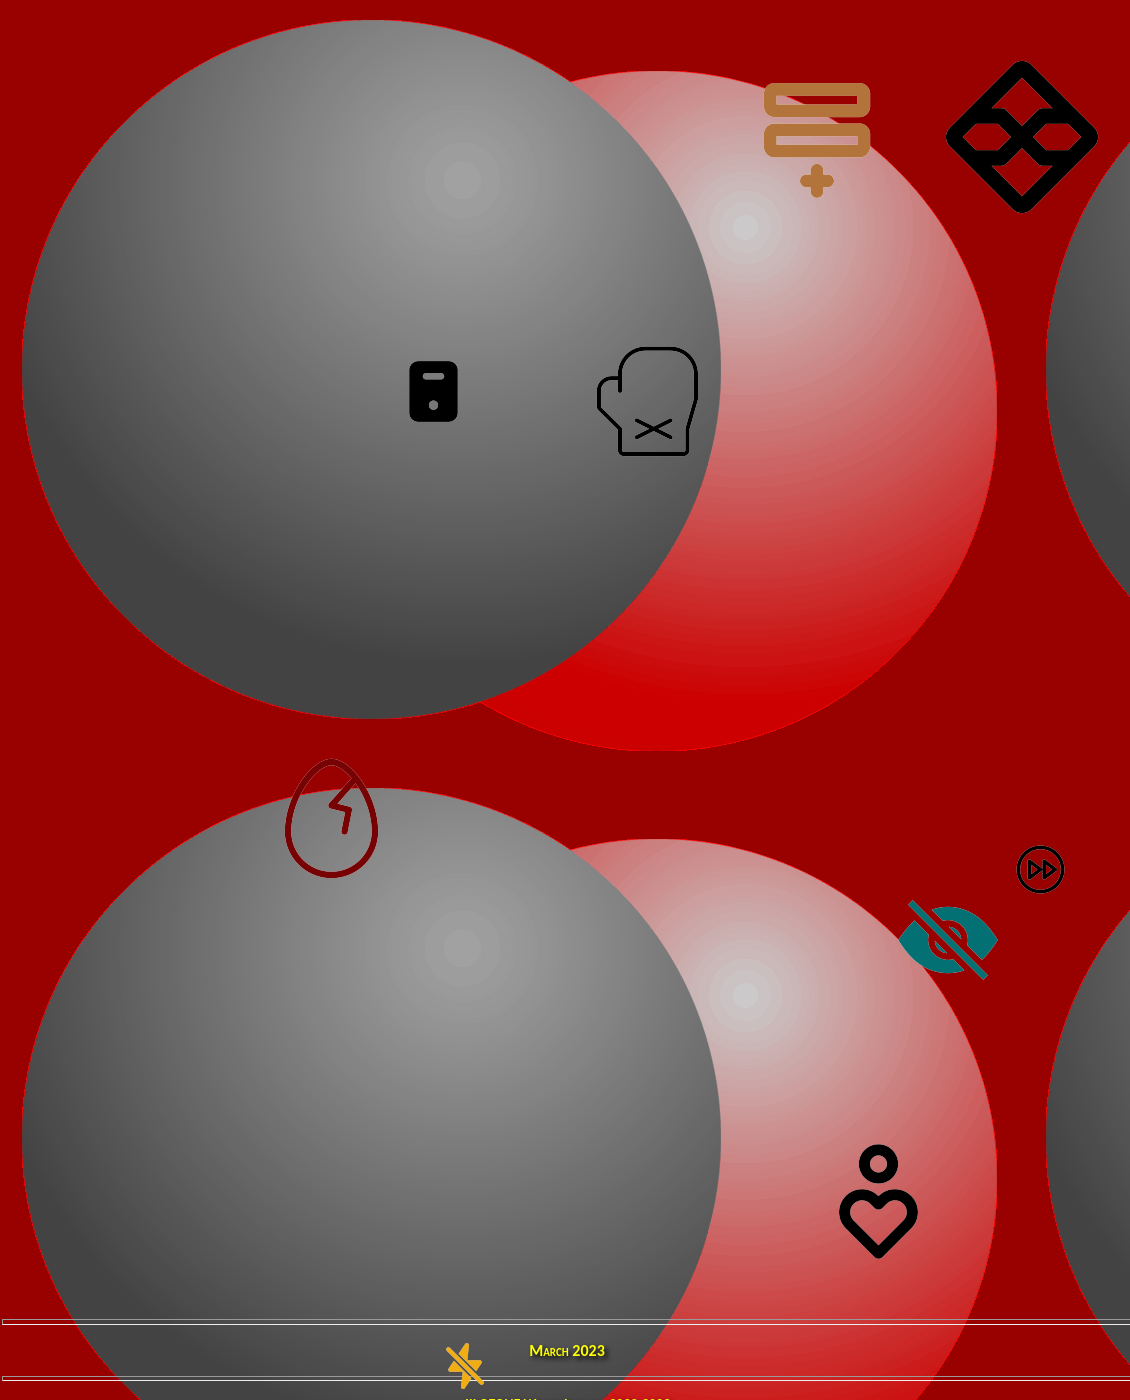  What do you see at coordinates (433, 391) in the screenshot?
I see `access mobile device settings` at bounding box center [433, 391].